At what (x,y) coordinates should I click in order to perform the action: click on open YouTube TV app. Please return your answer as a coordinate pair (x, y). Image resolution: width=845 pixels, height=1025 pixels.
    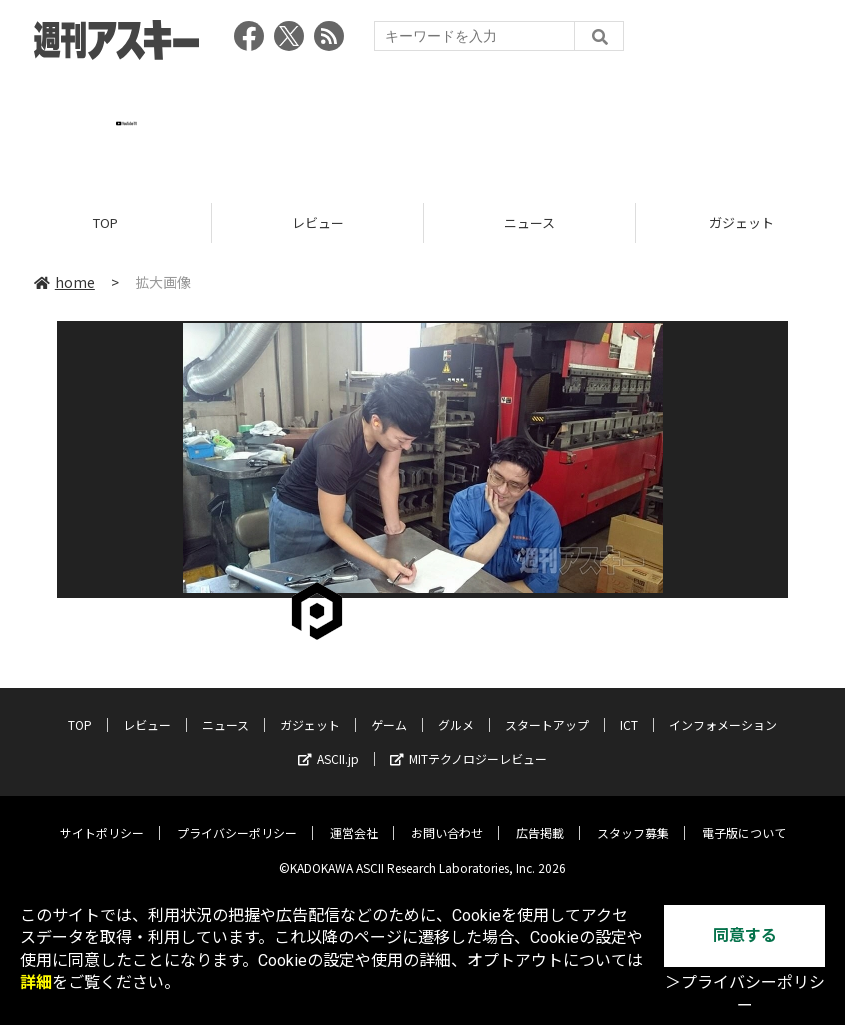
    Looking at the image, I should click on (126, 123).